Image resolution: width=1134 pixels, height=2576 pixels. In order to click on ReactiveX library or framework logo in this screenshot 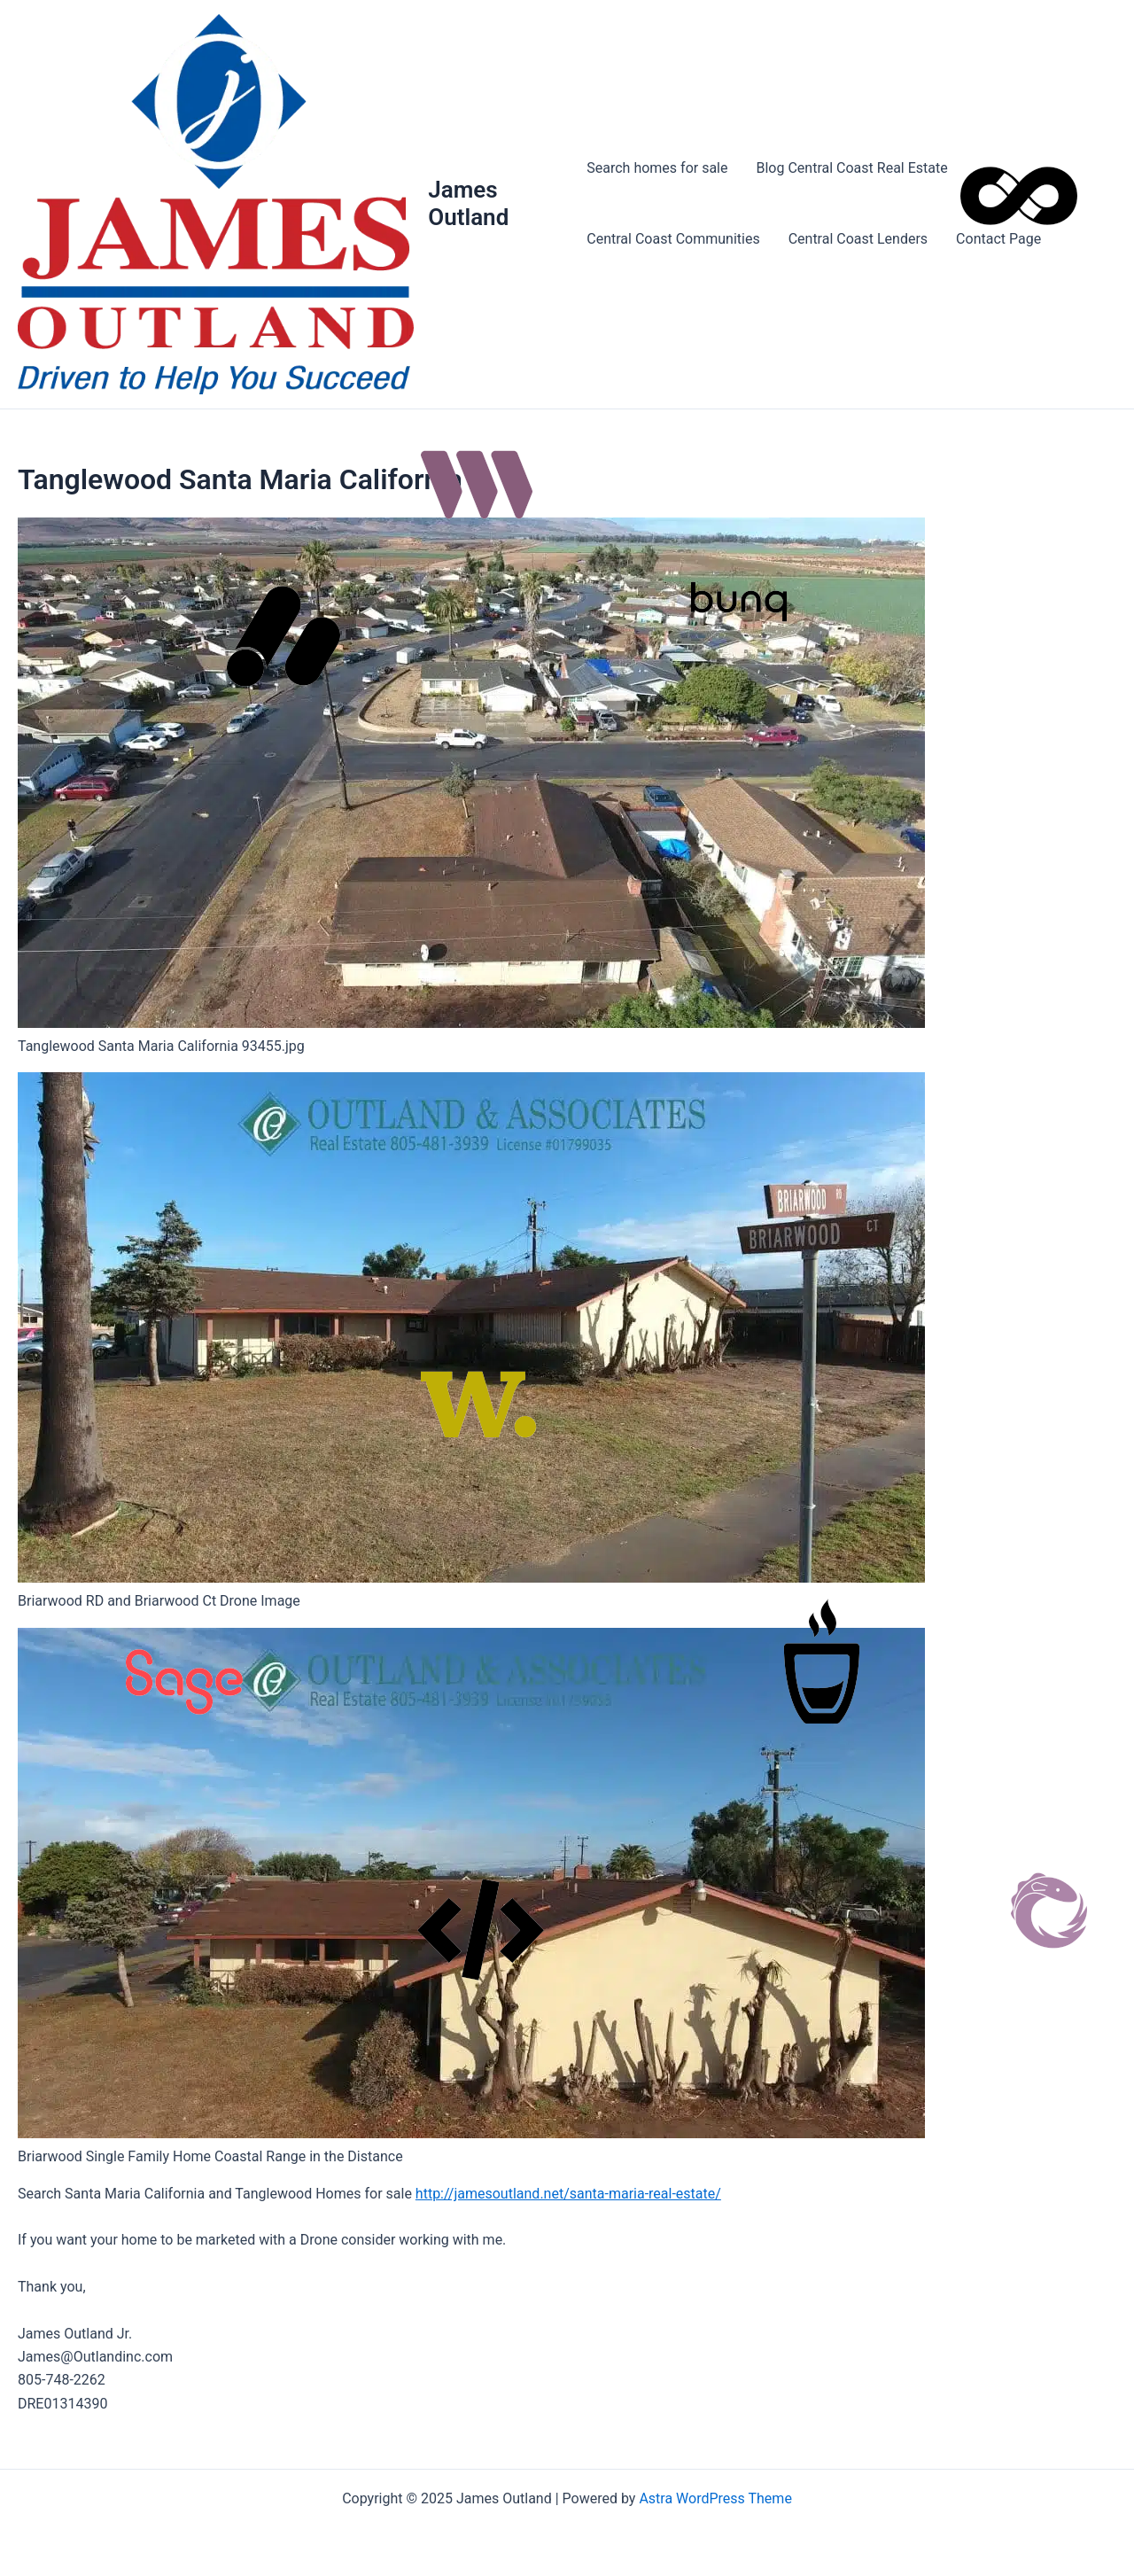, I will do `click(1049, 1911)`.